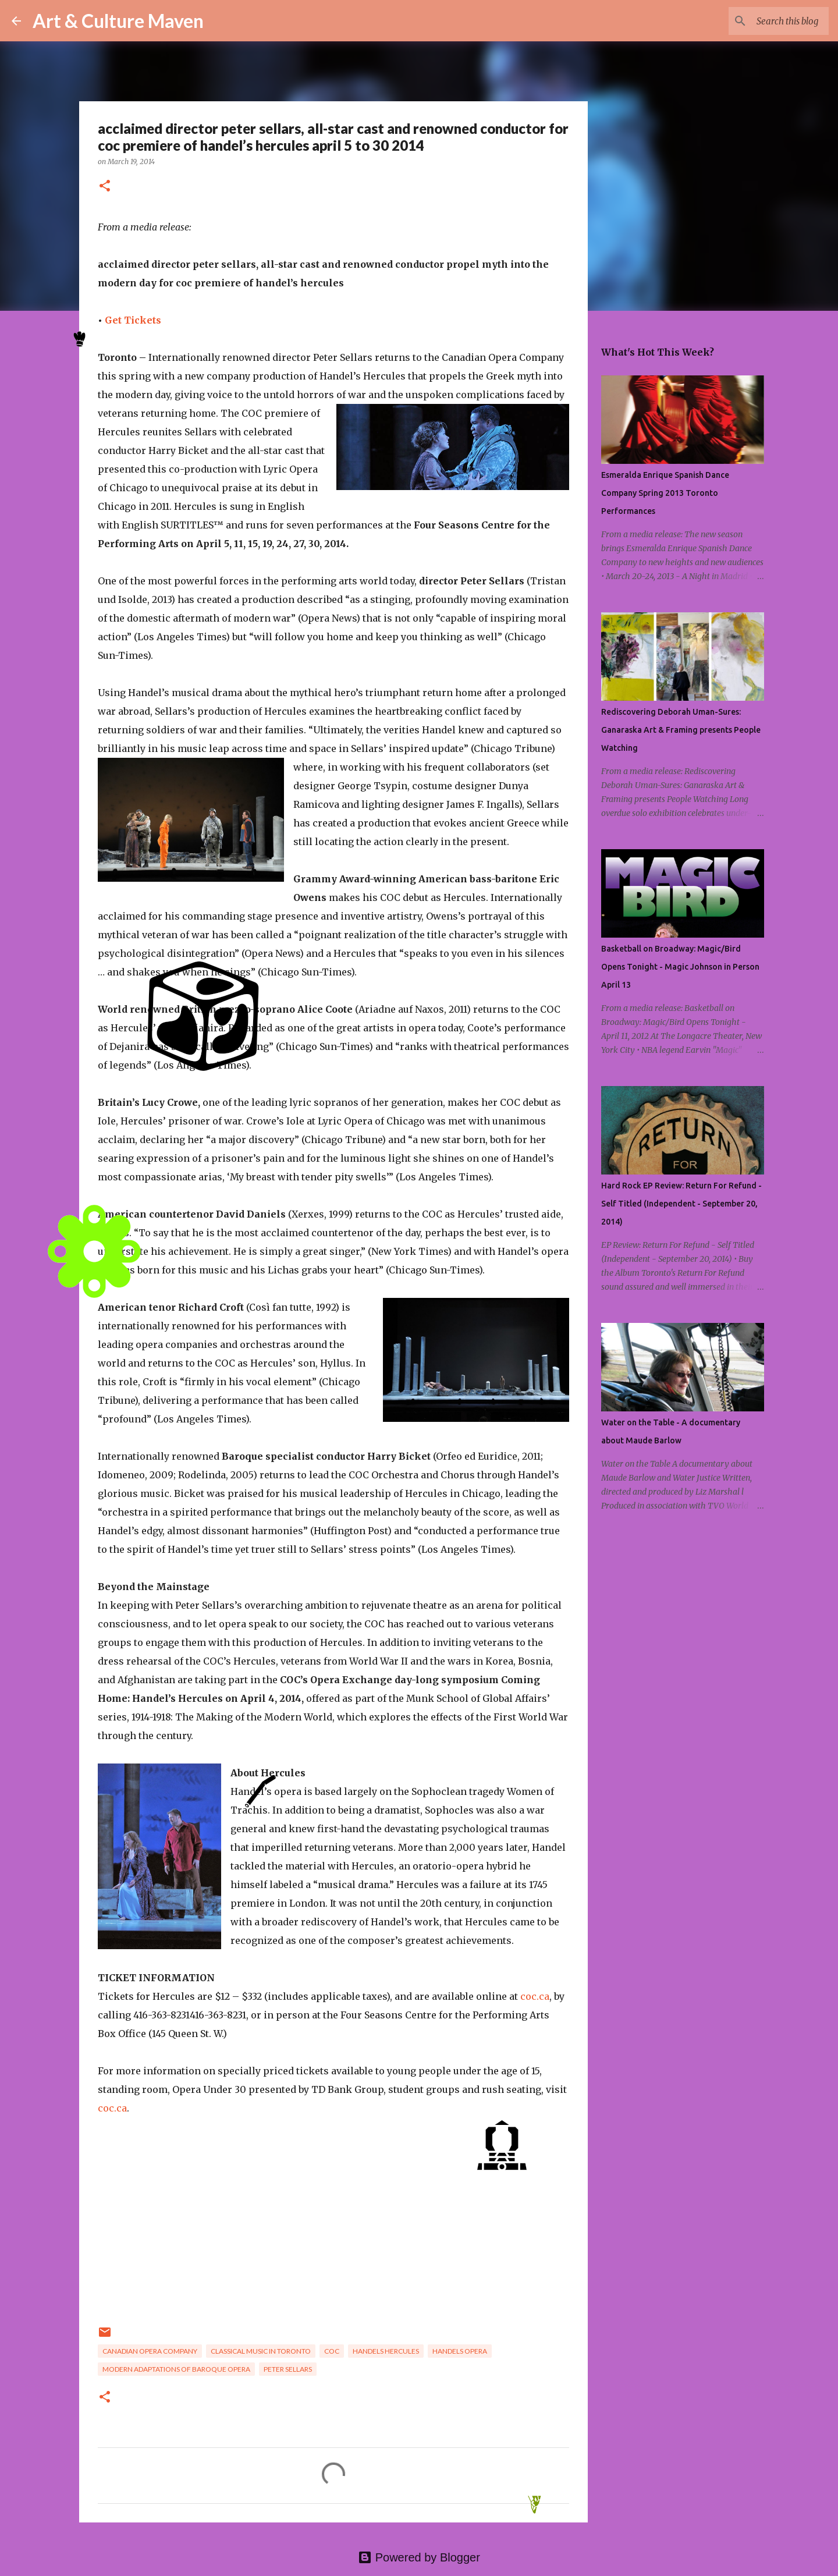  What do you see at coordinates (502, 2145) in the screenshot?
I see `view current energy or fuel reserves` at bounding box center [502, 2145].